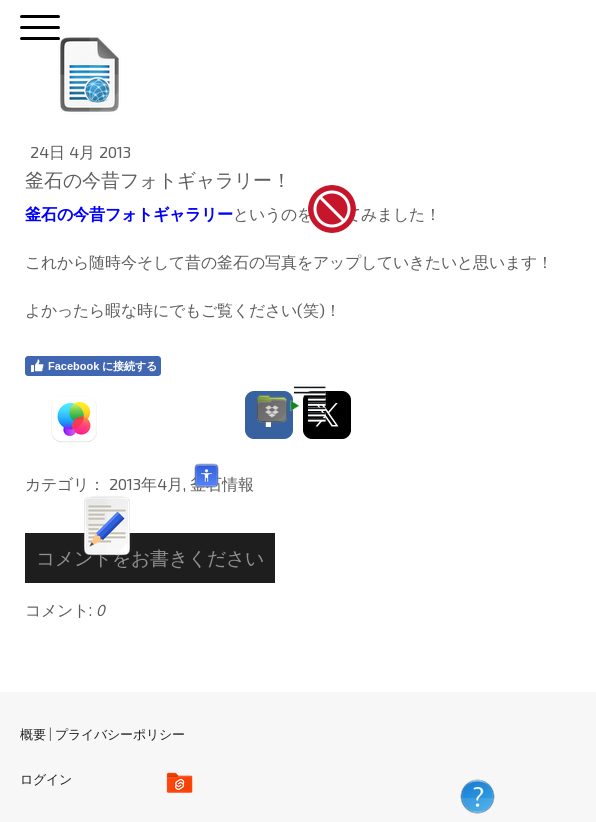  I want to click on access frequently asked questions, so click(477, 796).